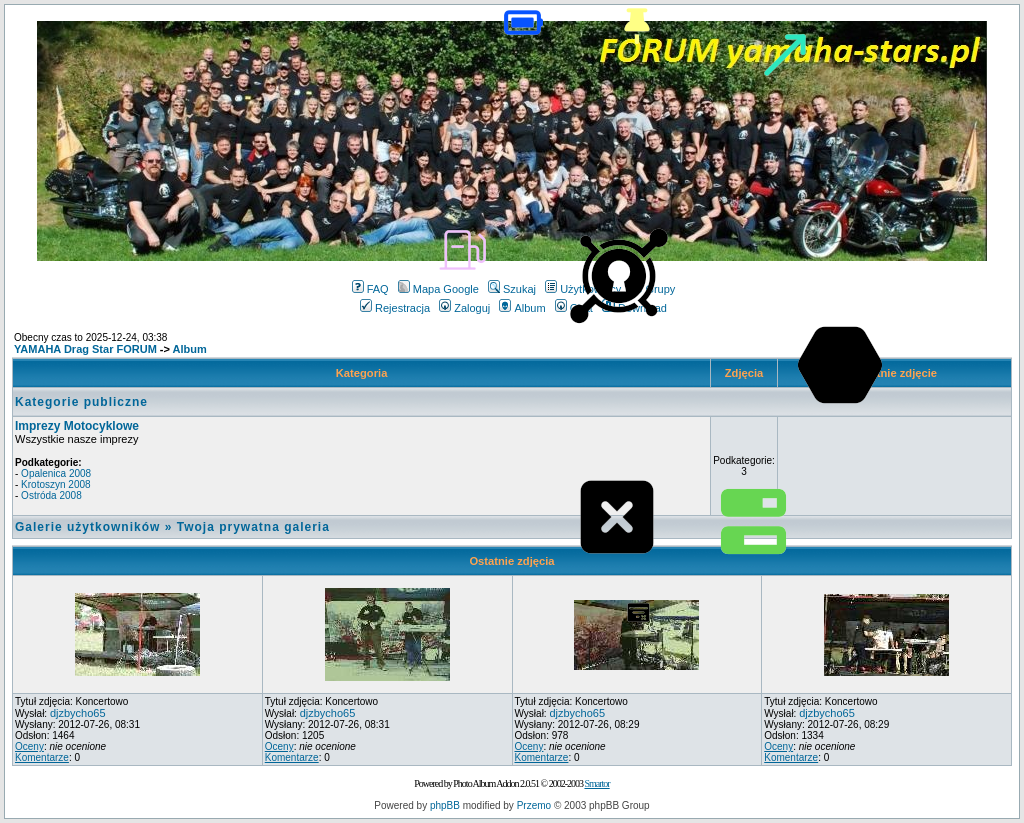 This screenshot has height=823, width=1024. Describe the element at coordinates (637, 25) in the screenshot. I see `pin an item to keep it visible` at that location.